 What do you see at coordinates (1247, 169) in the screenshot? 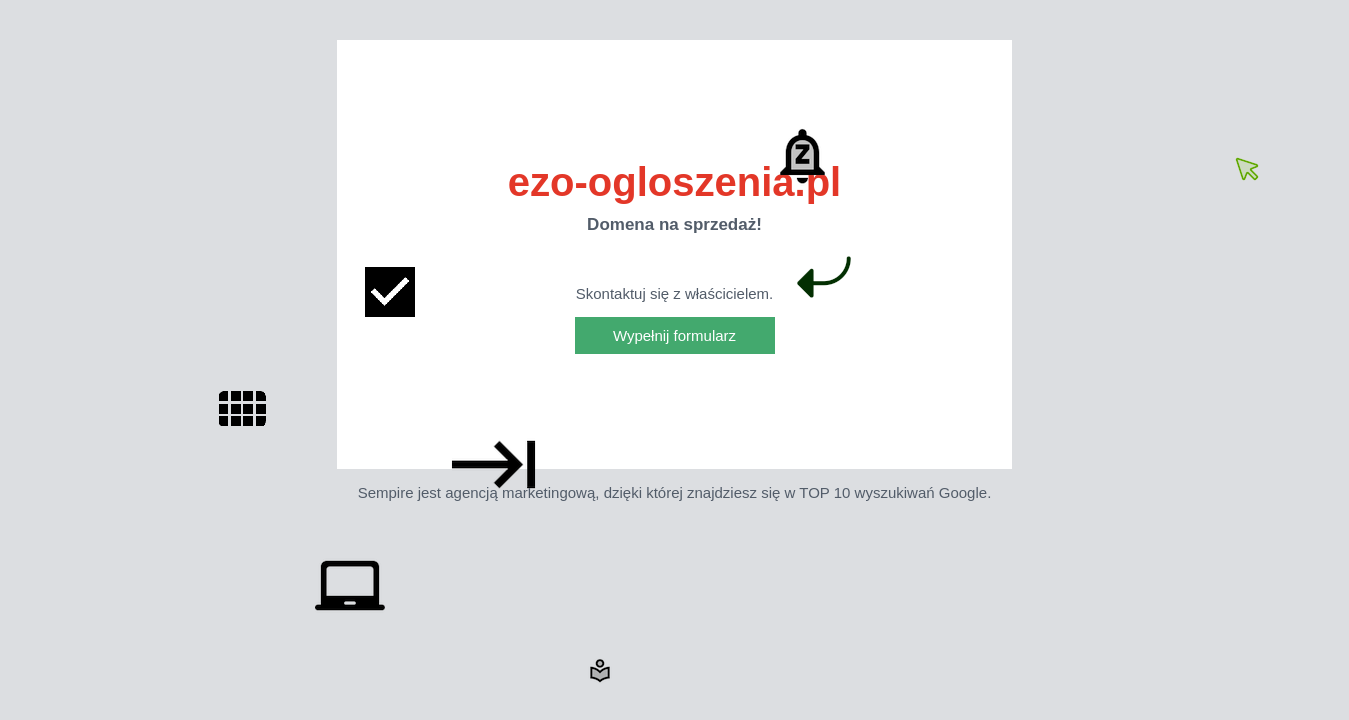
I see `mouse cursor pointer` at bounding box center [1247, 169].